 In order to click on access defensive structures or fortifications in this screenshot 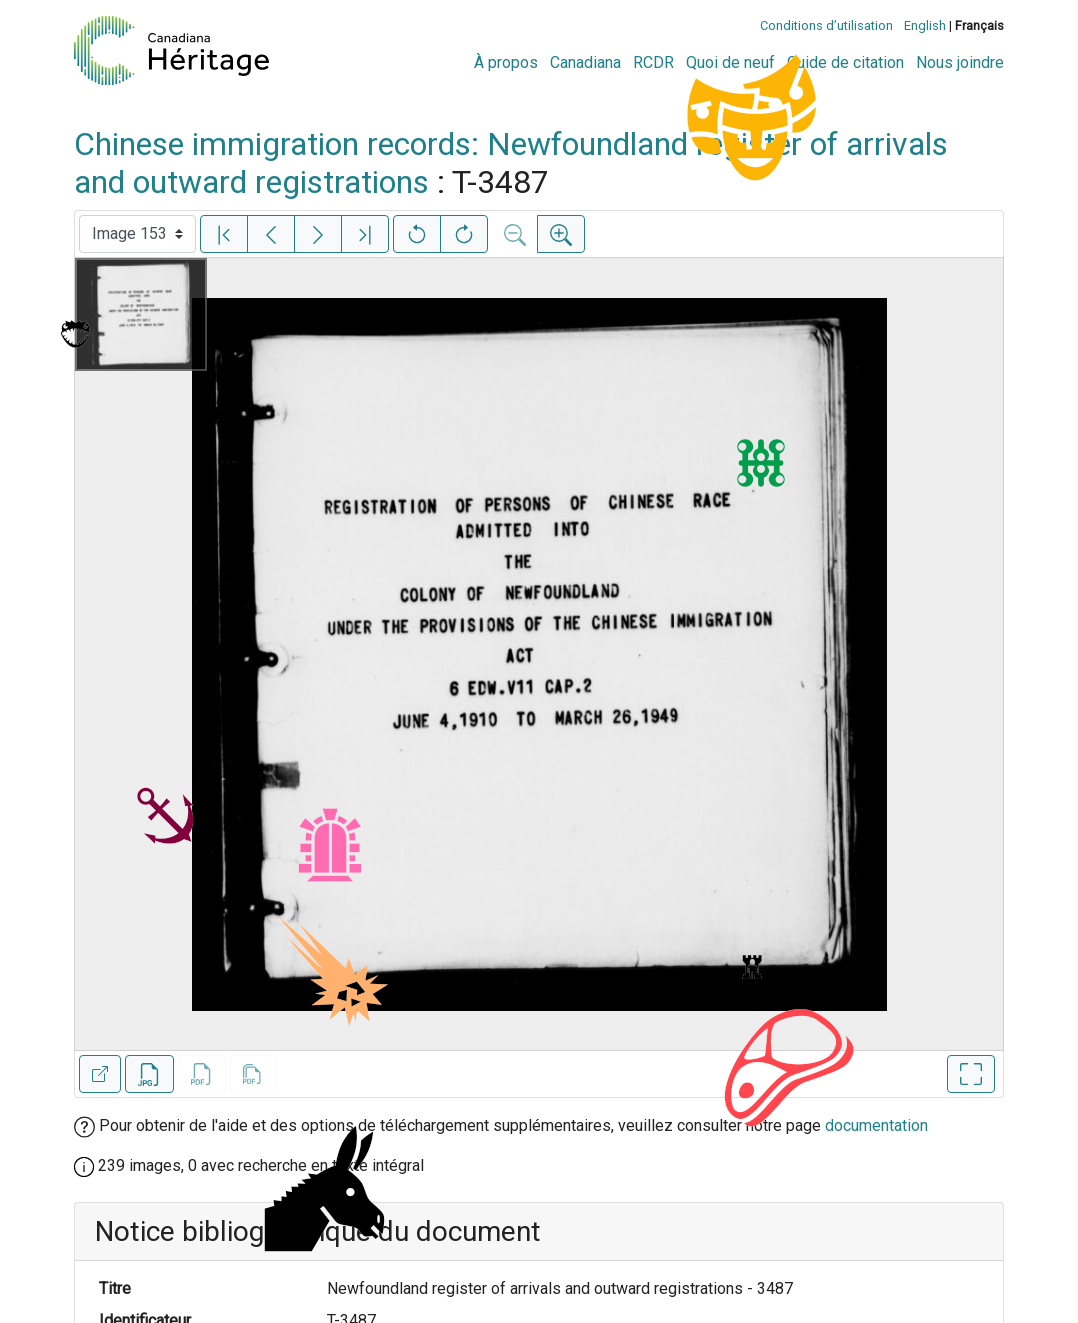, I will do `click(752, 967)`.